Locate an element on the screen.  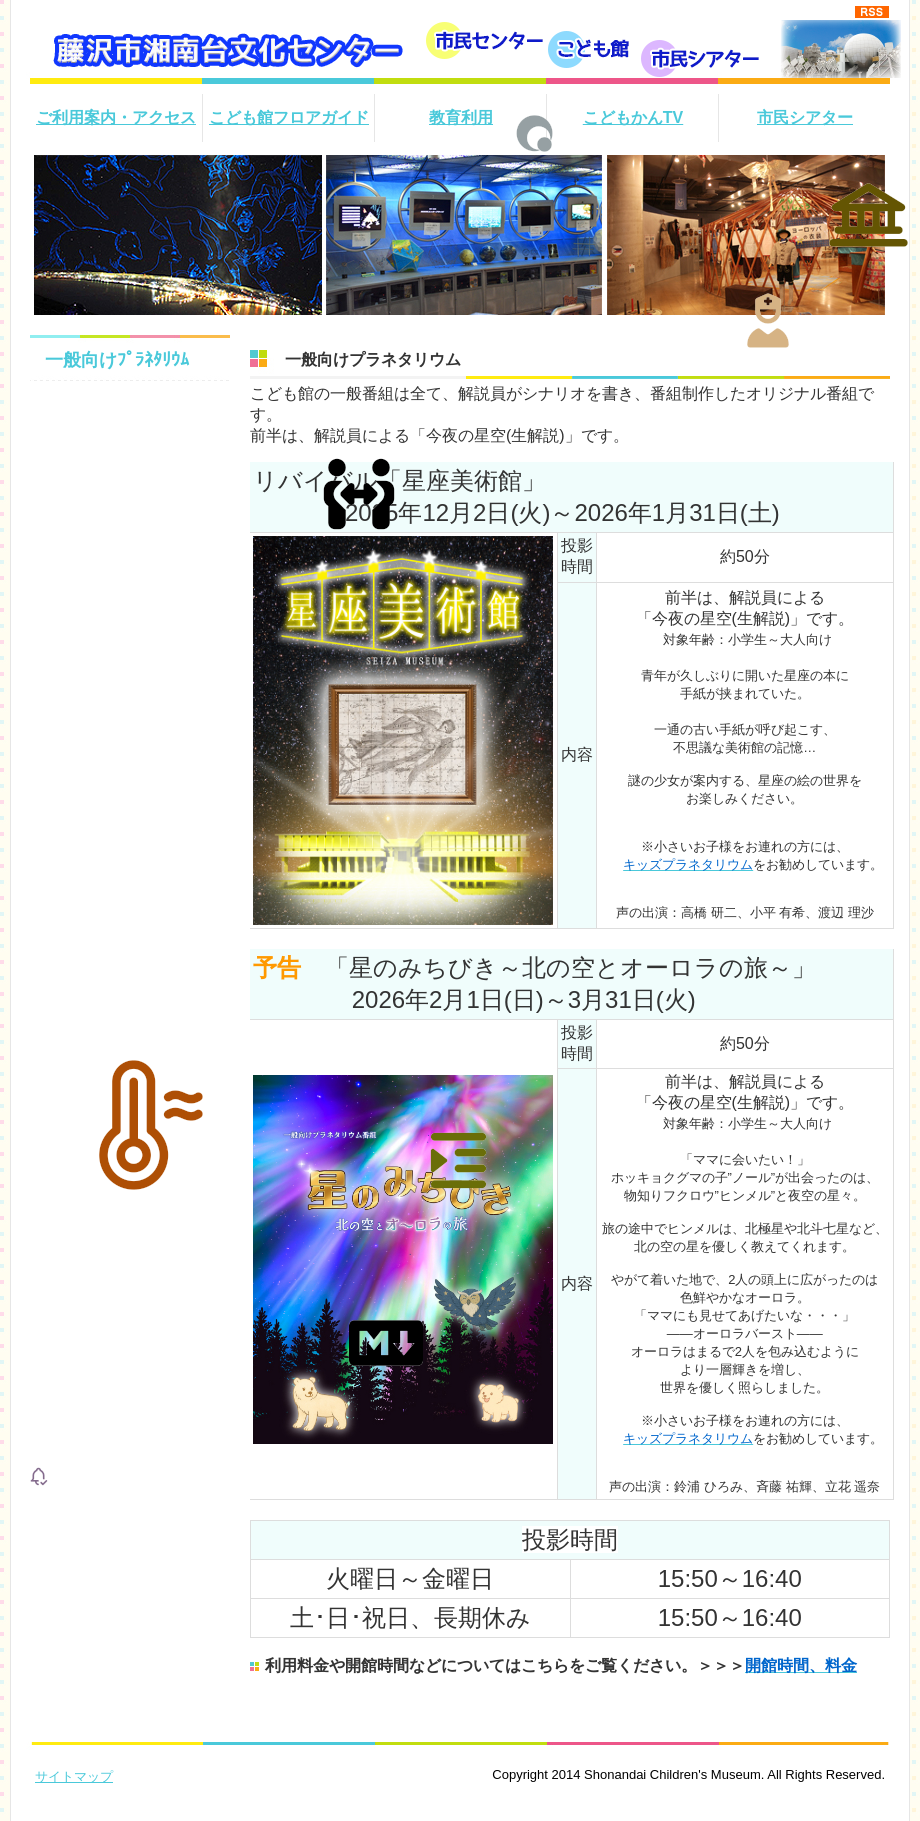
access healthcare or nursing services is located at coordinates (768, 322).